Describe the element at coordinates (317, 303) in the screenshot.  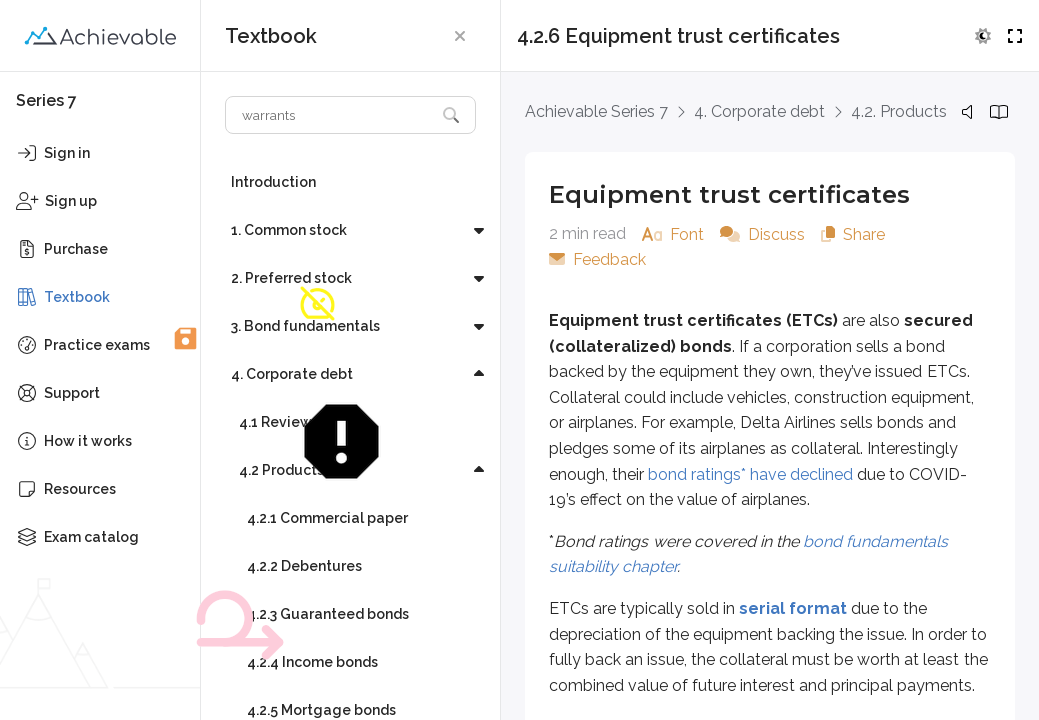
I see `dashboard view is disabled or unavailable` at that location.